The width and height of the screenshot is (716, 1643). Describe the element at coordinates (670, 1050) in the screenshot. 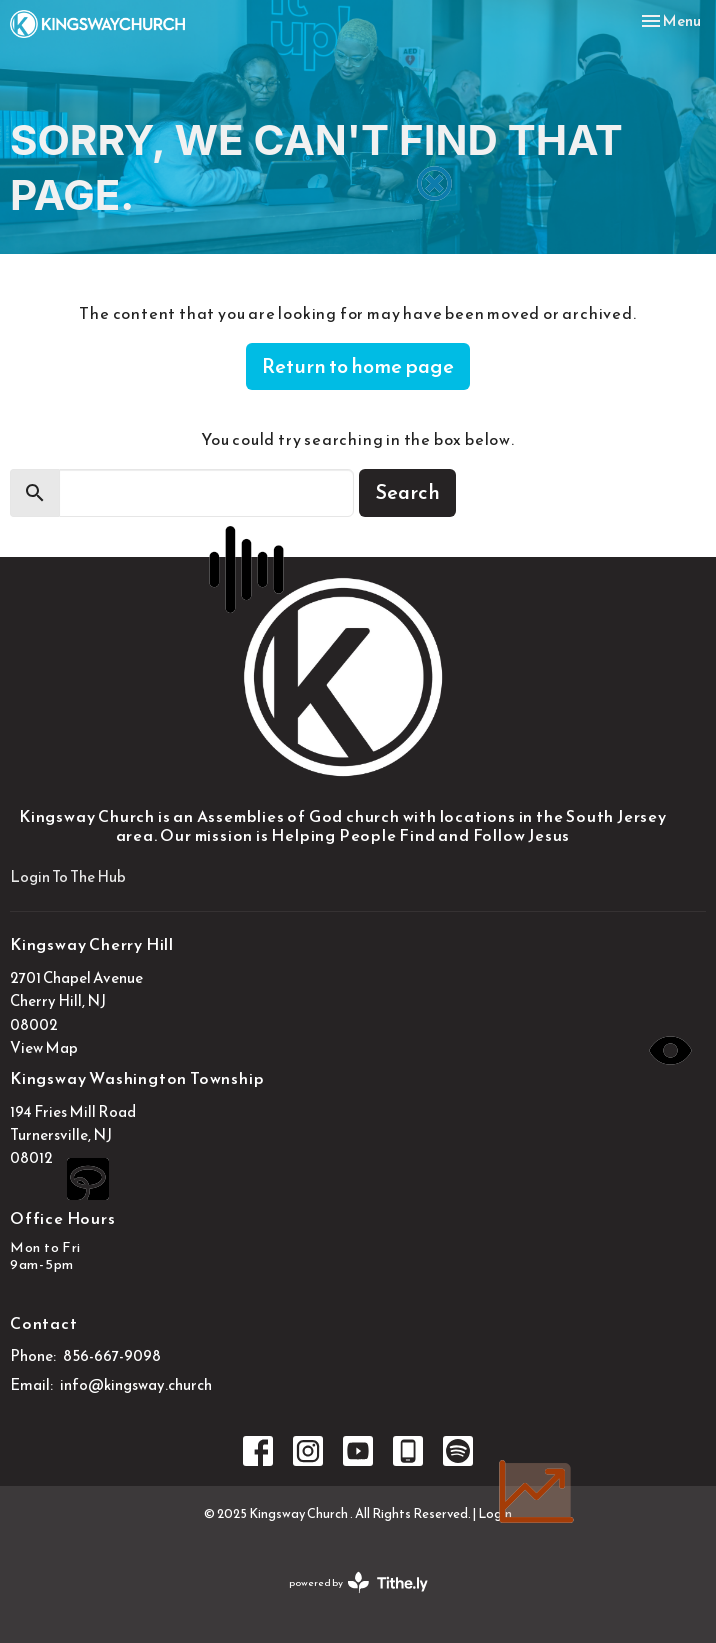

I see `view or preview content` at that location.